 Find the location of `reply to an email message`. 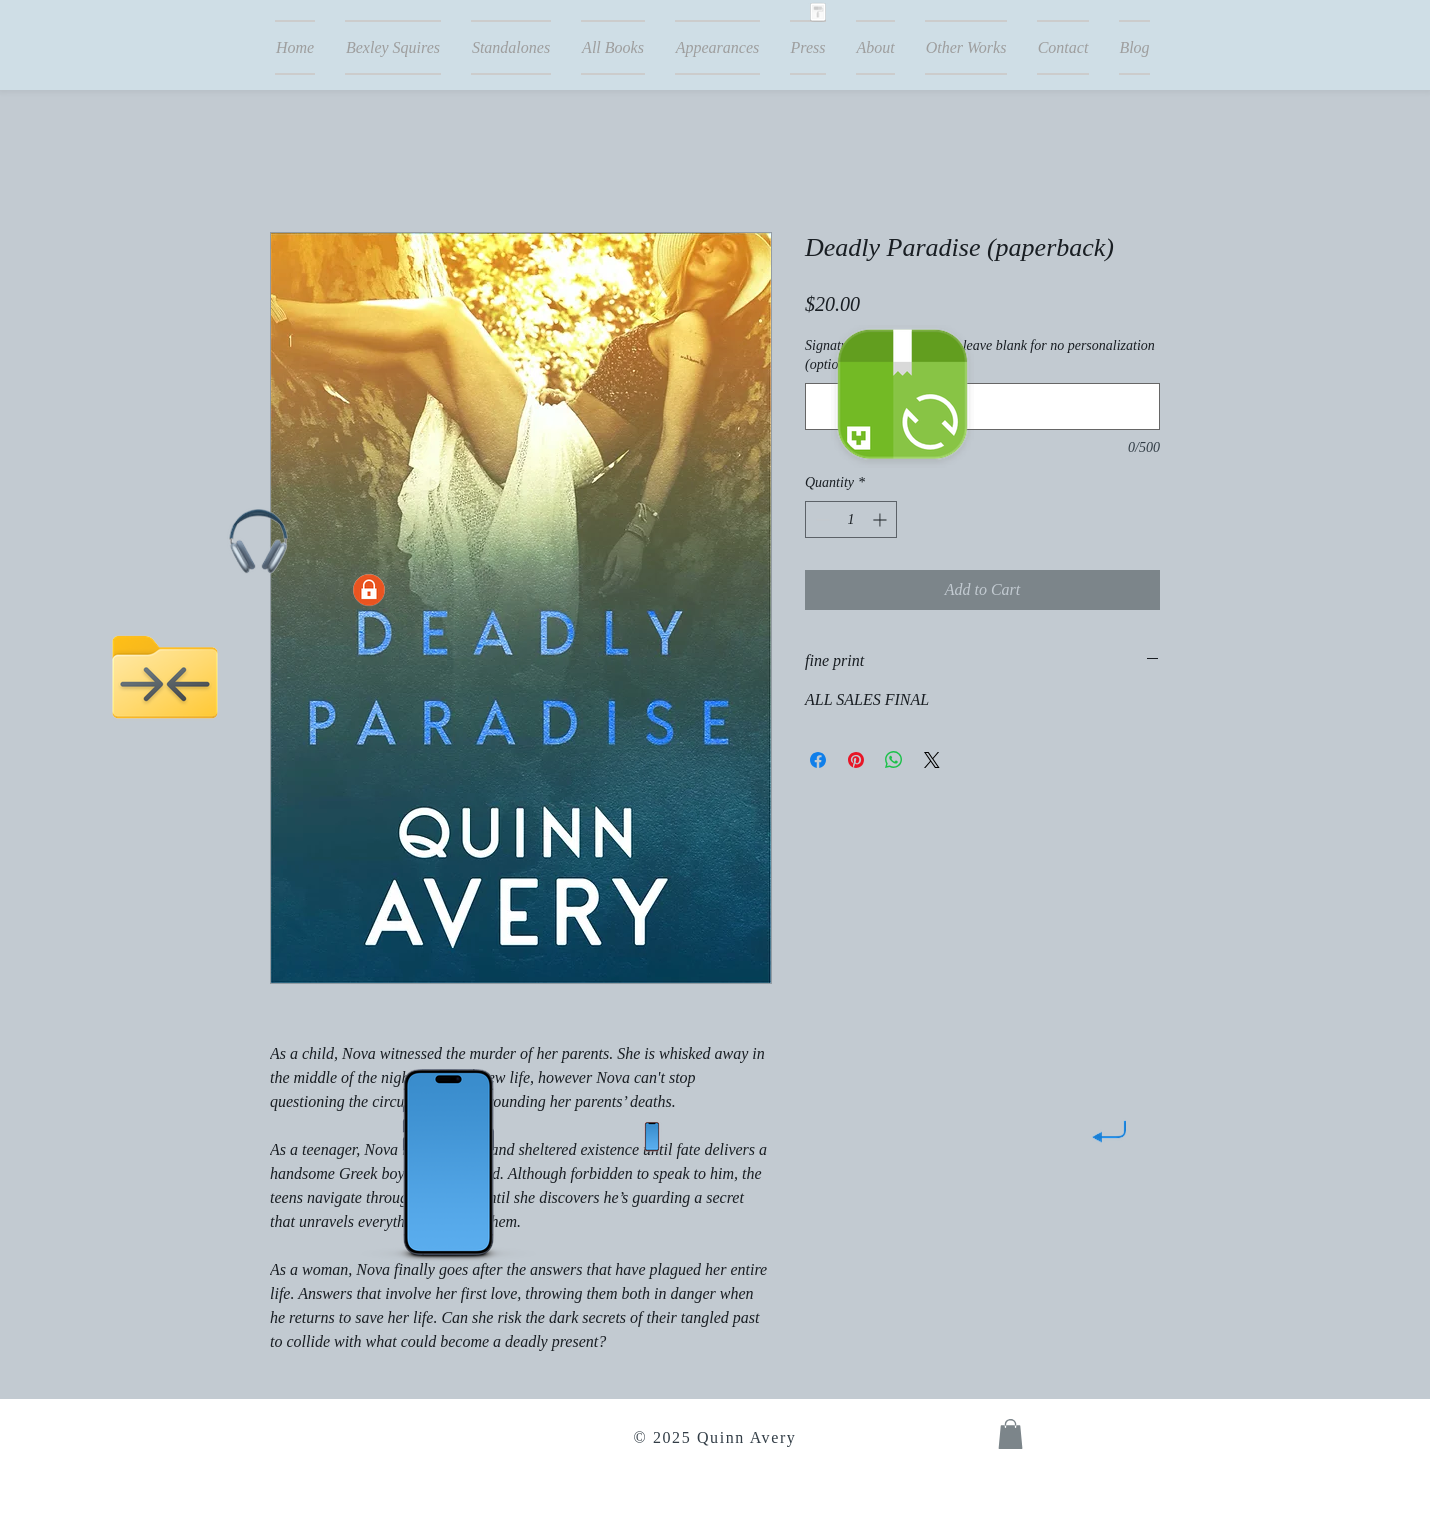

reply to an email message is located at coordinates (1108, 1129).